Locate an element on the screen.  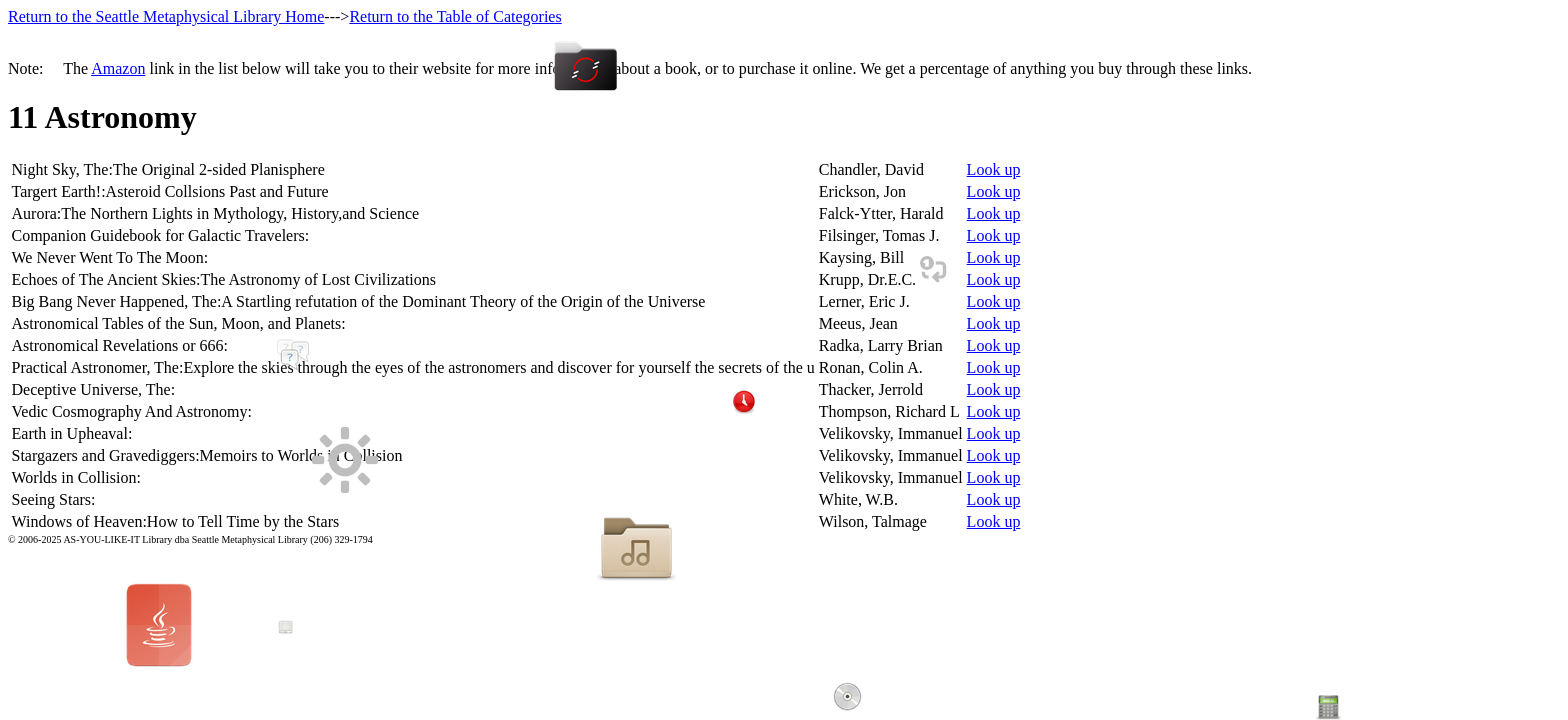
folder containing OpenShift project files is located at coordinates (585, 67).